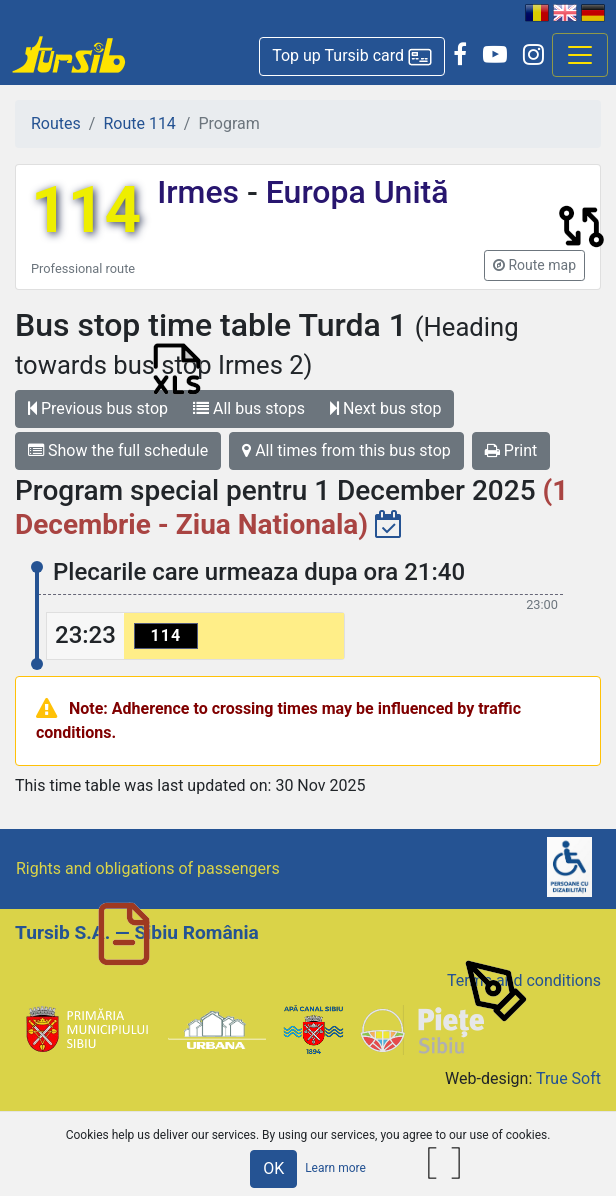 Image resolution: width=616 pixels, height=1196 pixels. Describe the element at coordinates (177, 371) in the screenshot. I see `open or view an excel spreadsheet file` at that location.